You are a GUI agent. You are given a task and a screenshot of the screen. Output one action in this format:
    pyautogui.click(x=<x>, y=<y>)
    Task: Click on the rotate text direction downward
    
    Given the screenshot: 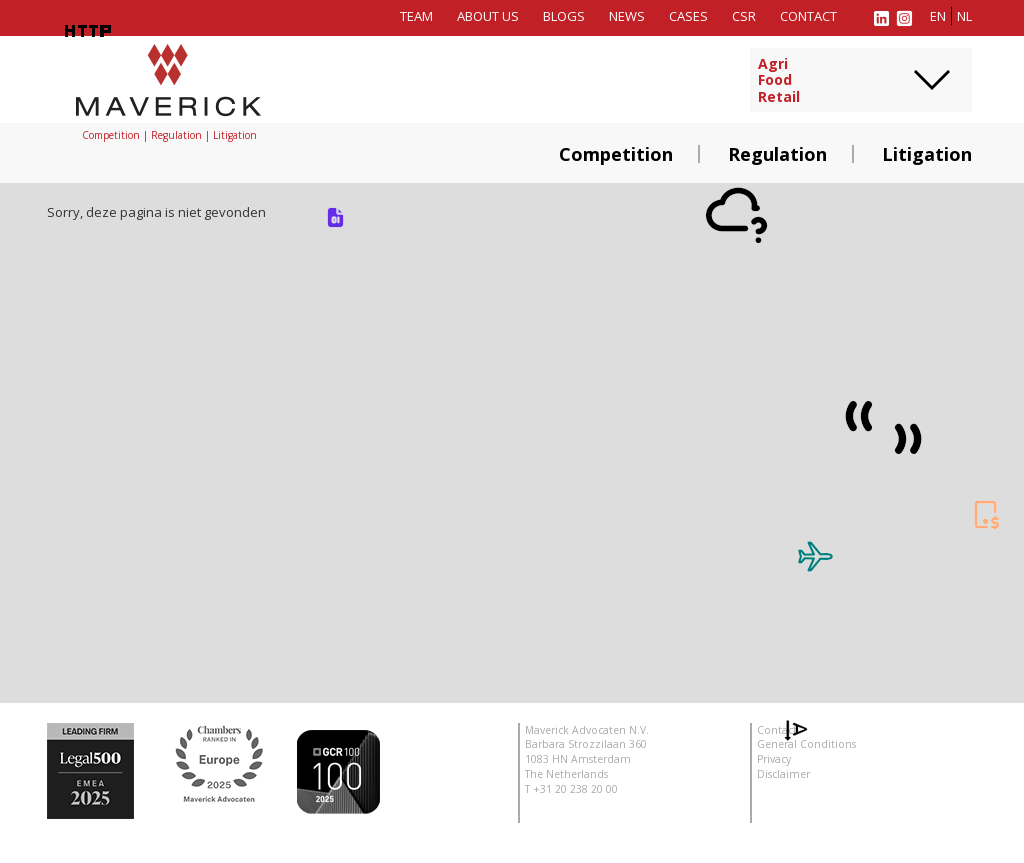 What is the action you would take?
    pyautogui.click(x=795, y=730)
    